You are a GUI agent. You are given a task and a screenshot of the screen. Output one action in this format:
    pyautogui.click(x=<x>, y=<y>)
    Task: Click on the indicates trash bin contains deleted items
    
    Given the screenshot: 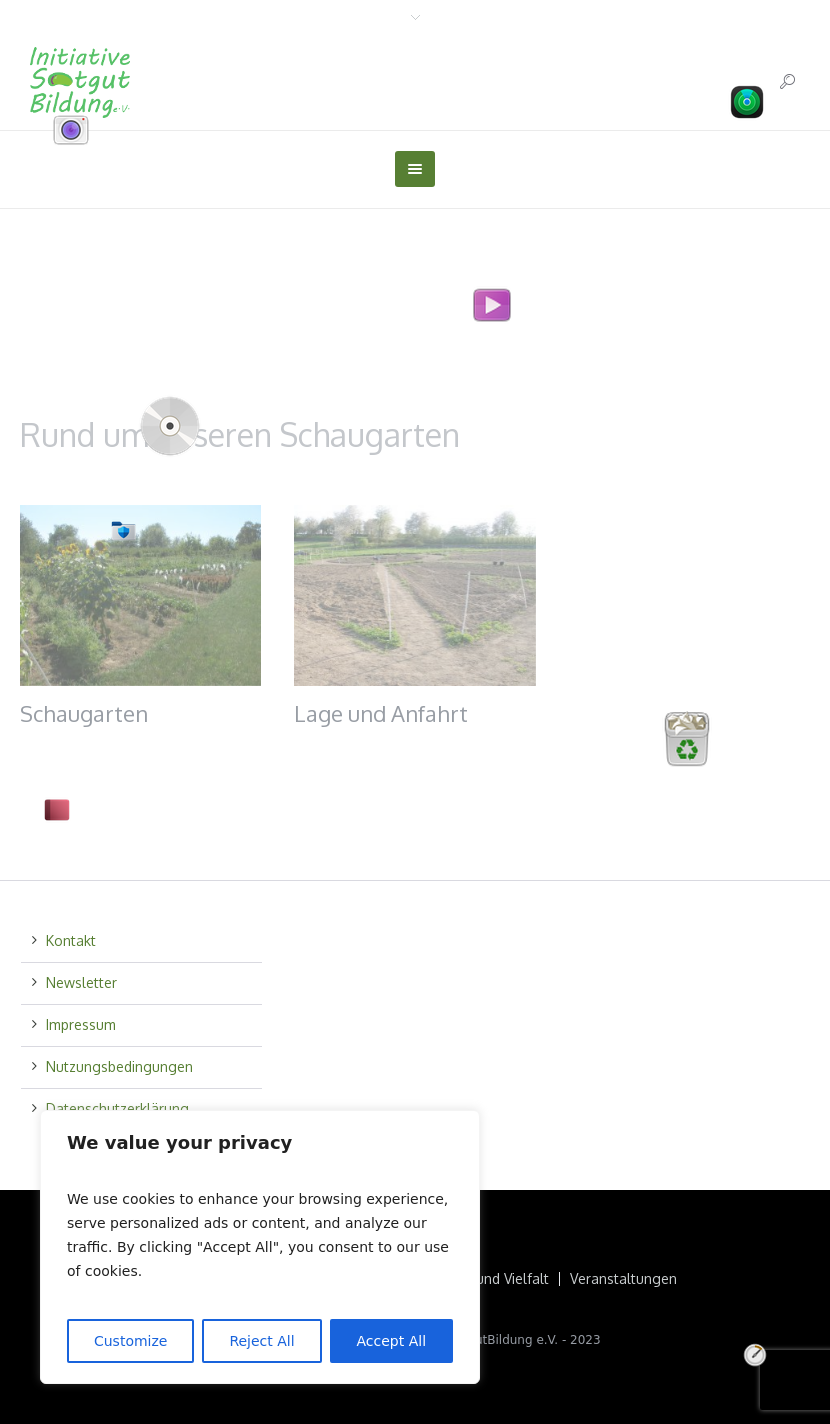 What is the action you would take?
    pyautogui.click(x=687, y=739)
    